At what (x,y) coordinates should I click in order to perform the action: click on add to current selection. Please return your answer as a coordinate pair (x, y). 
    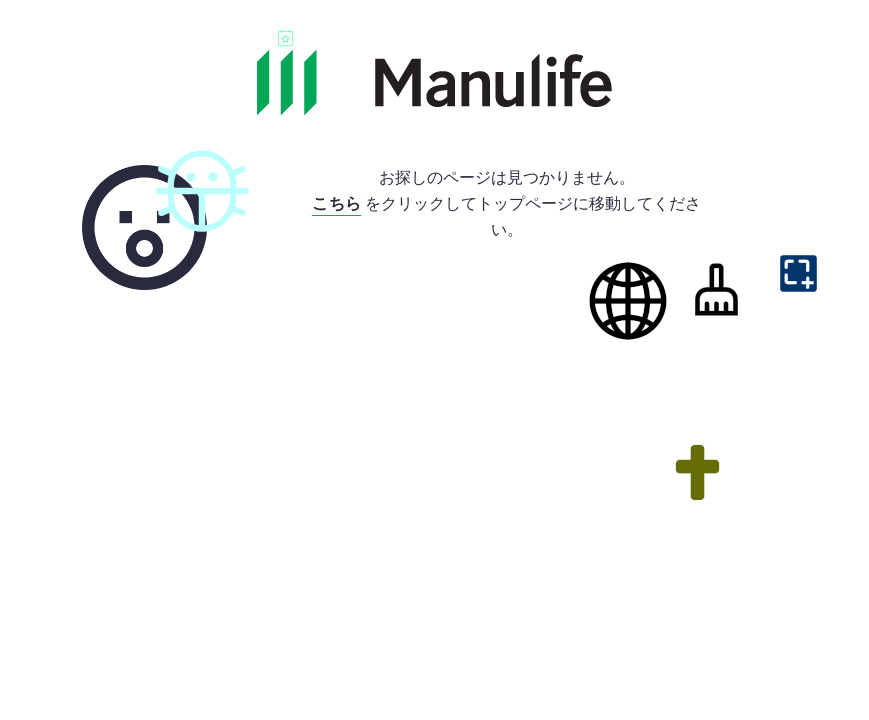
    Looking at the image, I should click on (798, 273).